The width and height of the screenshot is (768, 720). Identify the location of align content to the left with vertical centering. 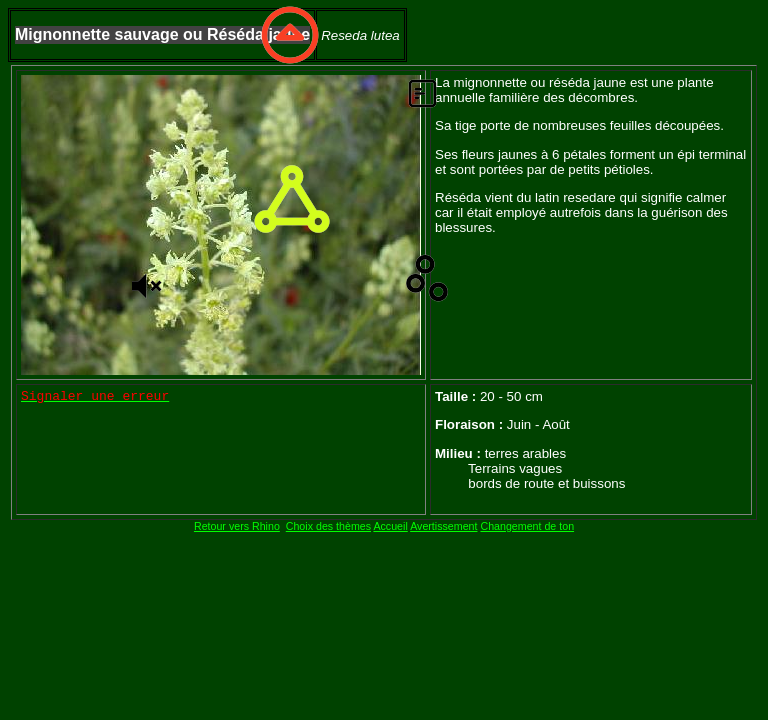
(422, 93).